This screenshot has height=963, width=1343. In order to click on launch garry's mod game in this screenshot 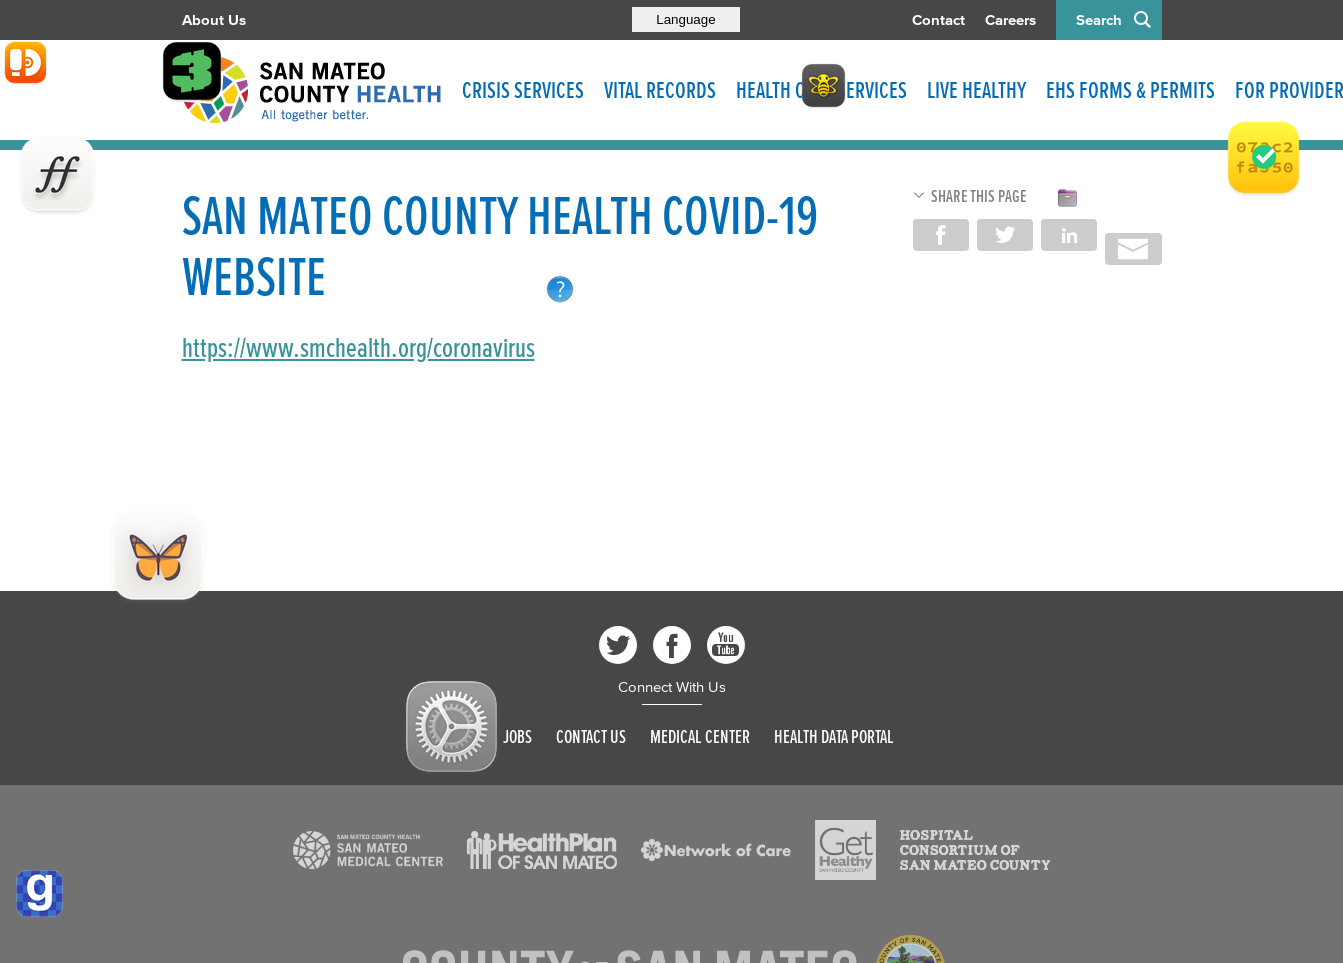, I will do `click(39, 893)`.